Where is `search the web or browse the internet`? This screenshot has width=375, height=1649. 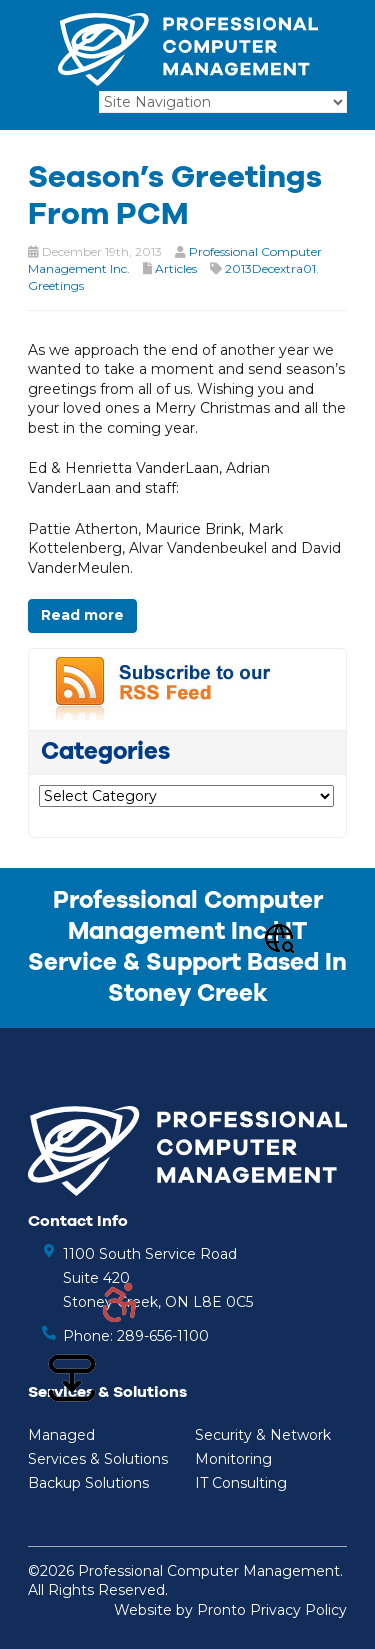 search the web or browse the internet is located at coordinates (279, 938).